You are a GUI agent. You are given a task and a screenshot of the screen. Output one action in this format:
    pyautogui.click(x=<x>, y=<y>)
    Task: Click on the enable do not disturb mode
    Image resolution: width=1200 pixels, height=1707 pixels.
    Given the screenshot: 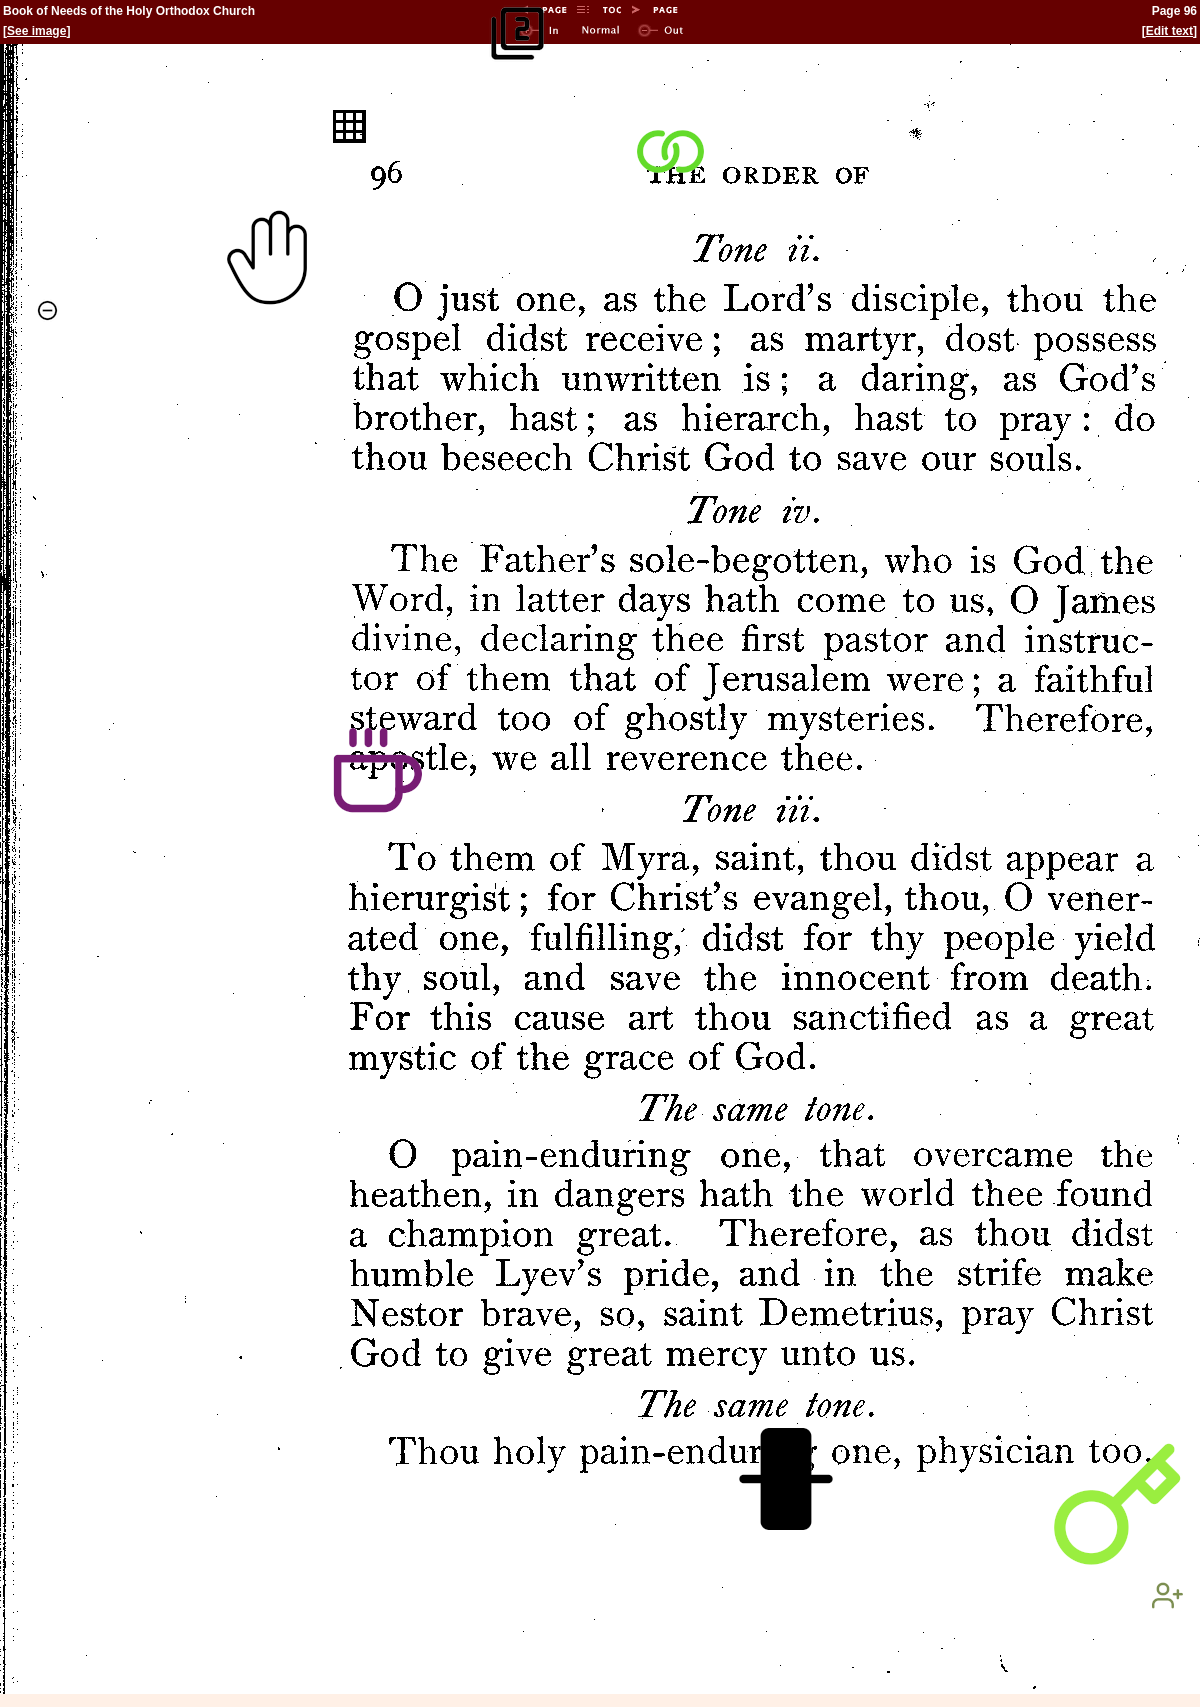 What is the action you would take?
    pyautogui.click(x=47, y=310)
    